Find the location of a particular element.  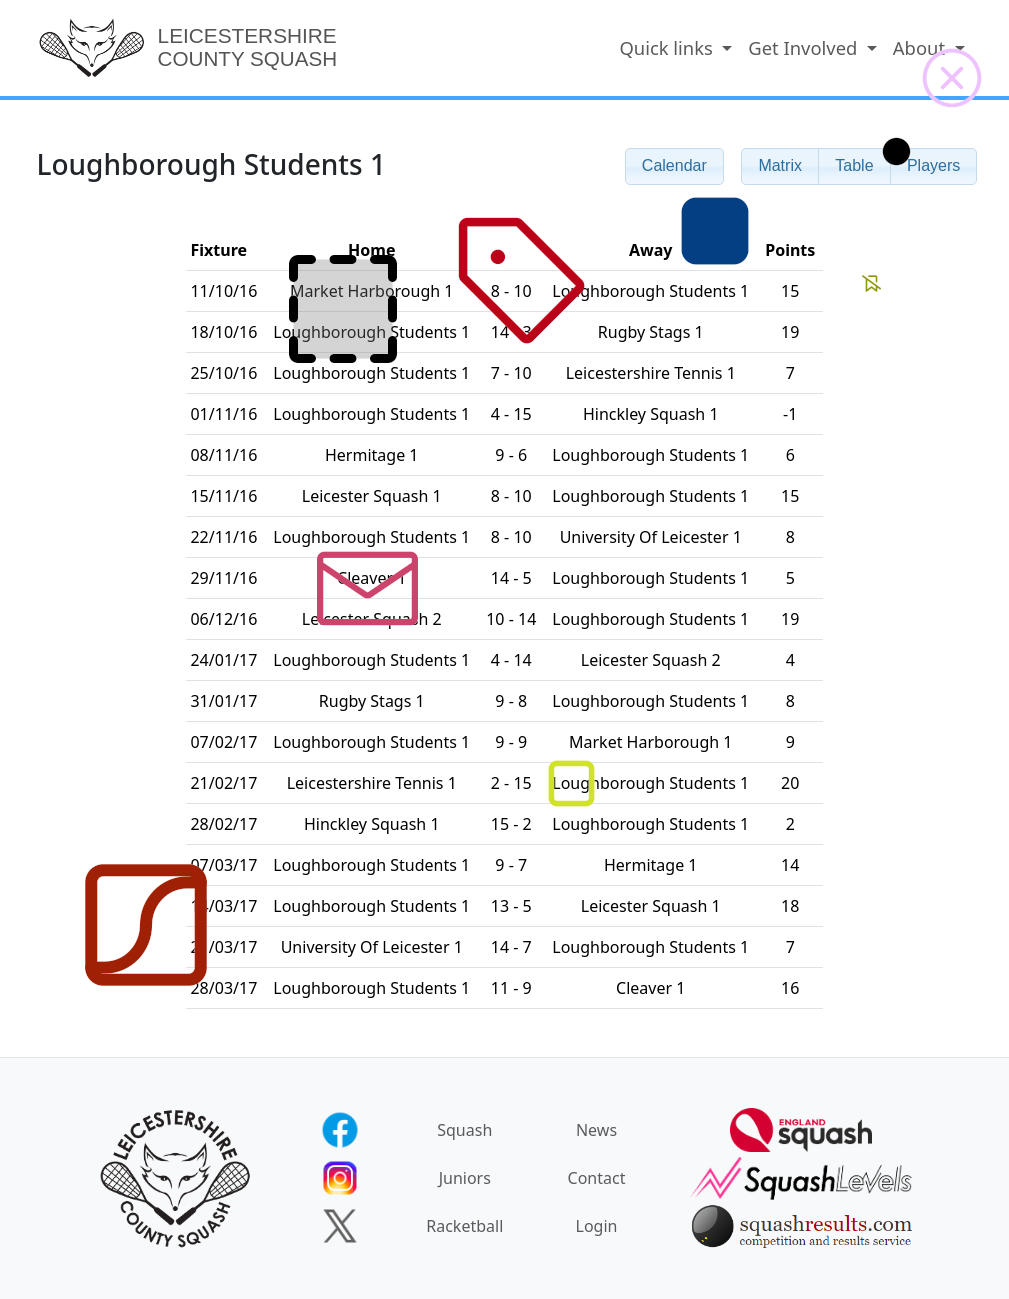

close or dismiss a dialog is located at coordinates (952, 78).